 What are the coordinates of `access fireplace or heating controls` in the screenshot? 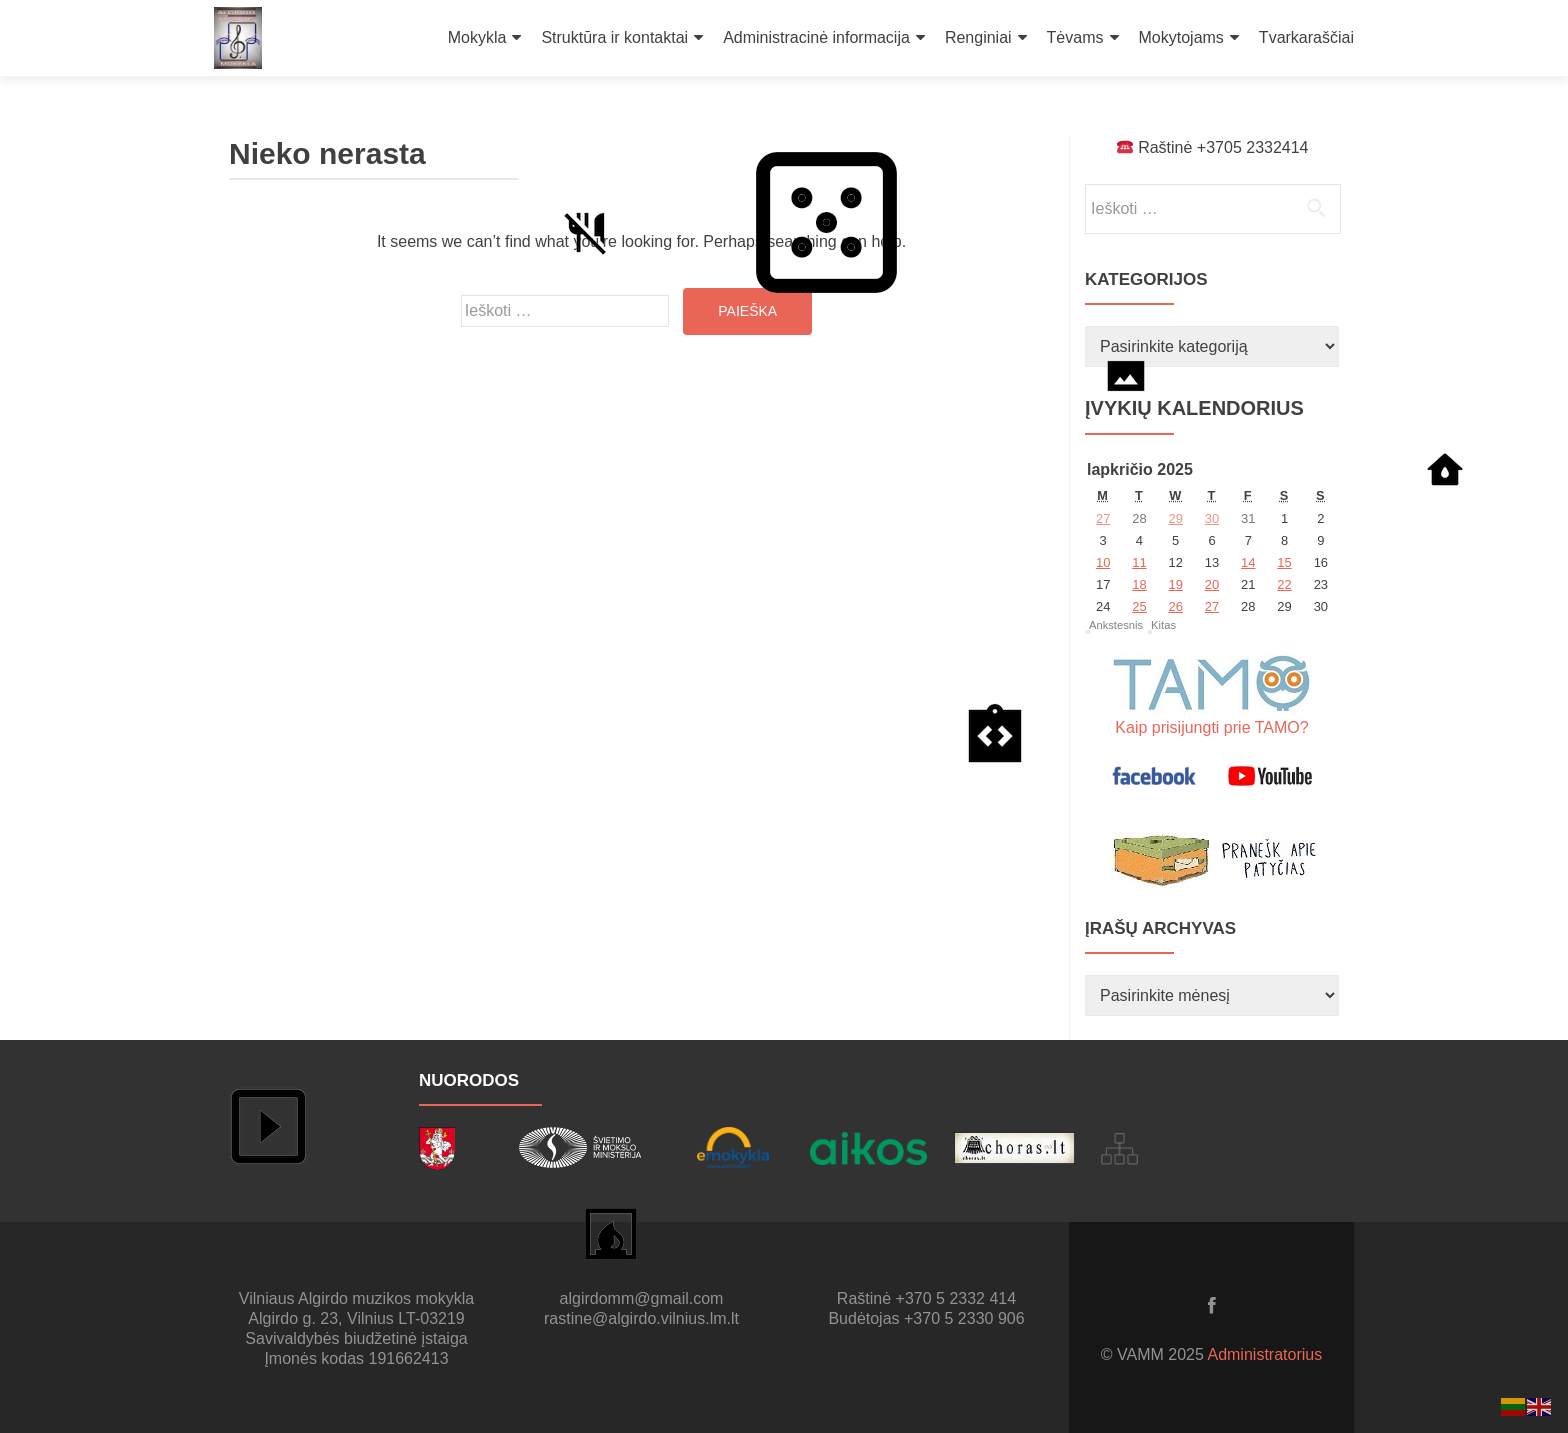 It's located at (611, 1234).